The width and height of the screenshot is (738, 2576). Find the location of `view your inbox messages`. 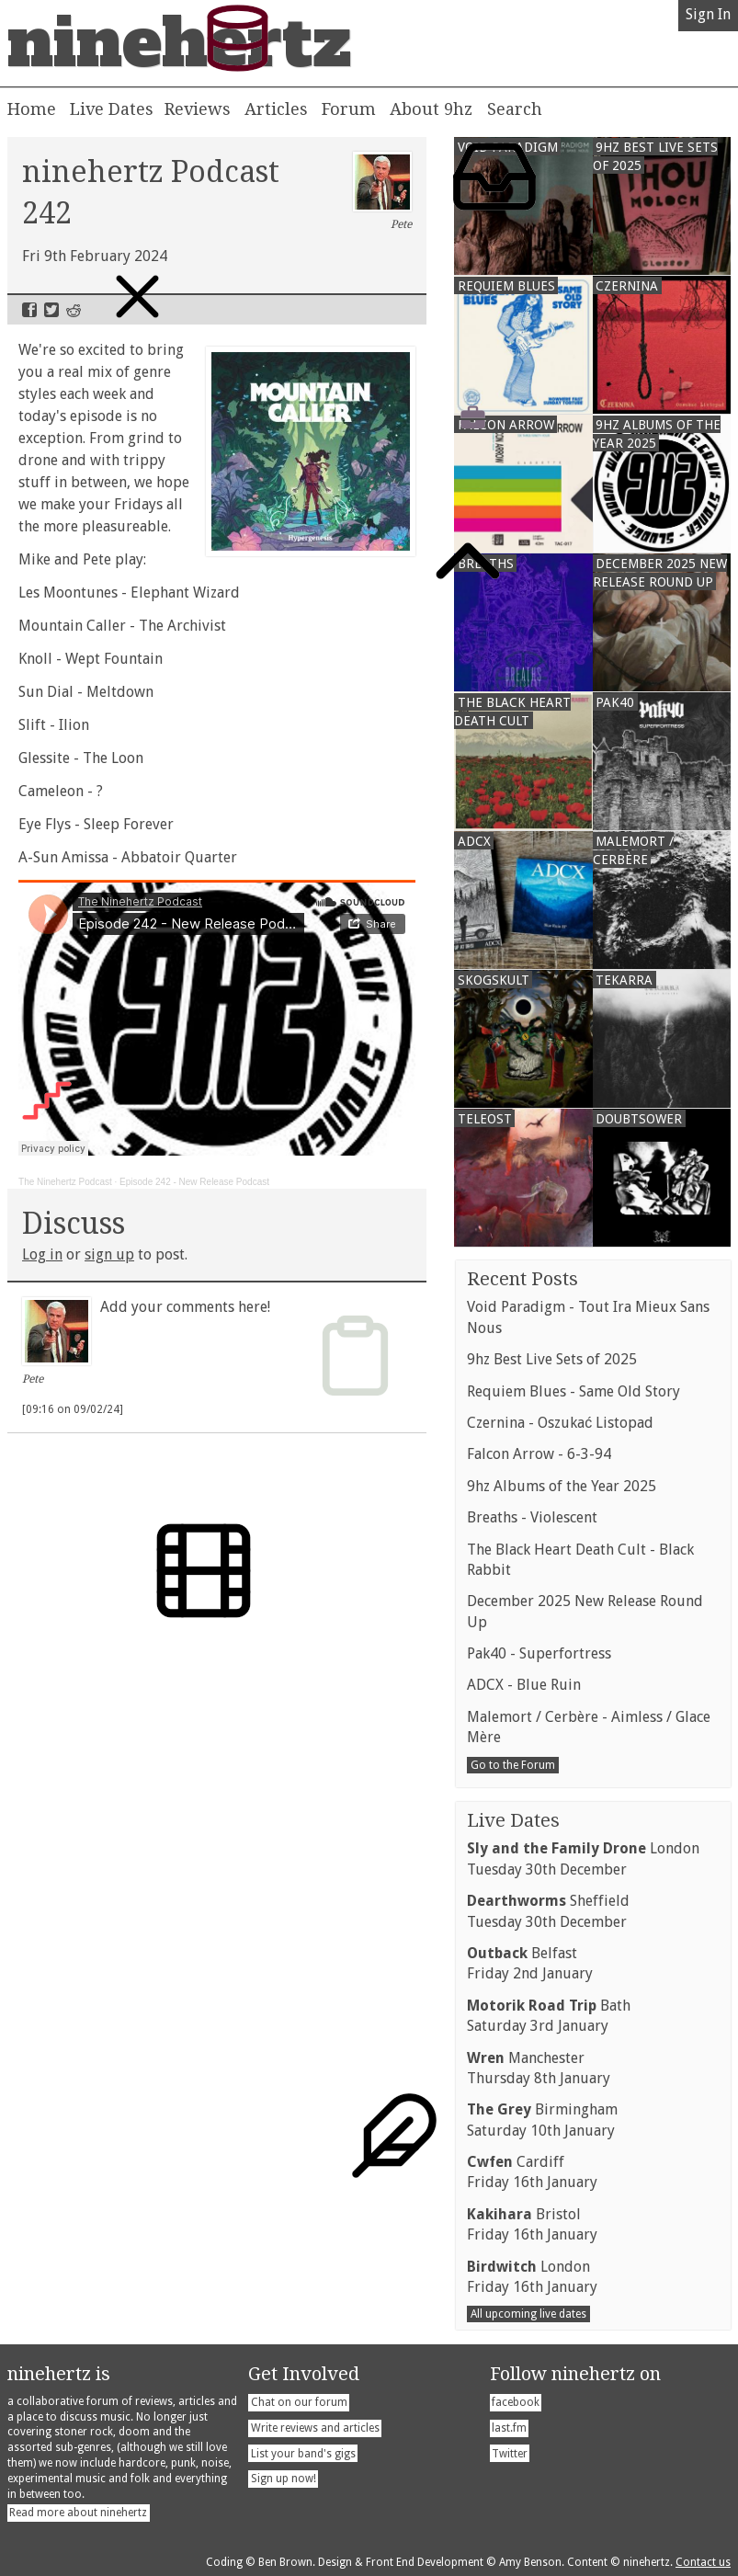

view your inbox messages is located at coordinates (494, 177).